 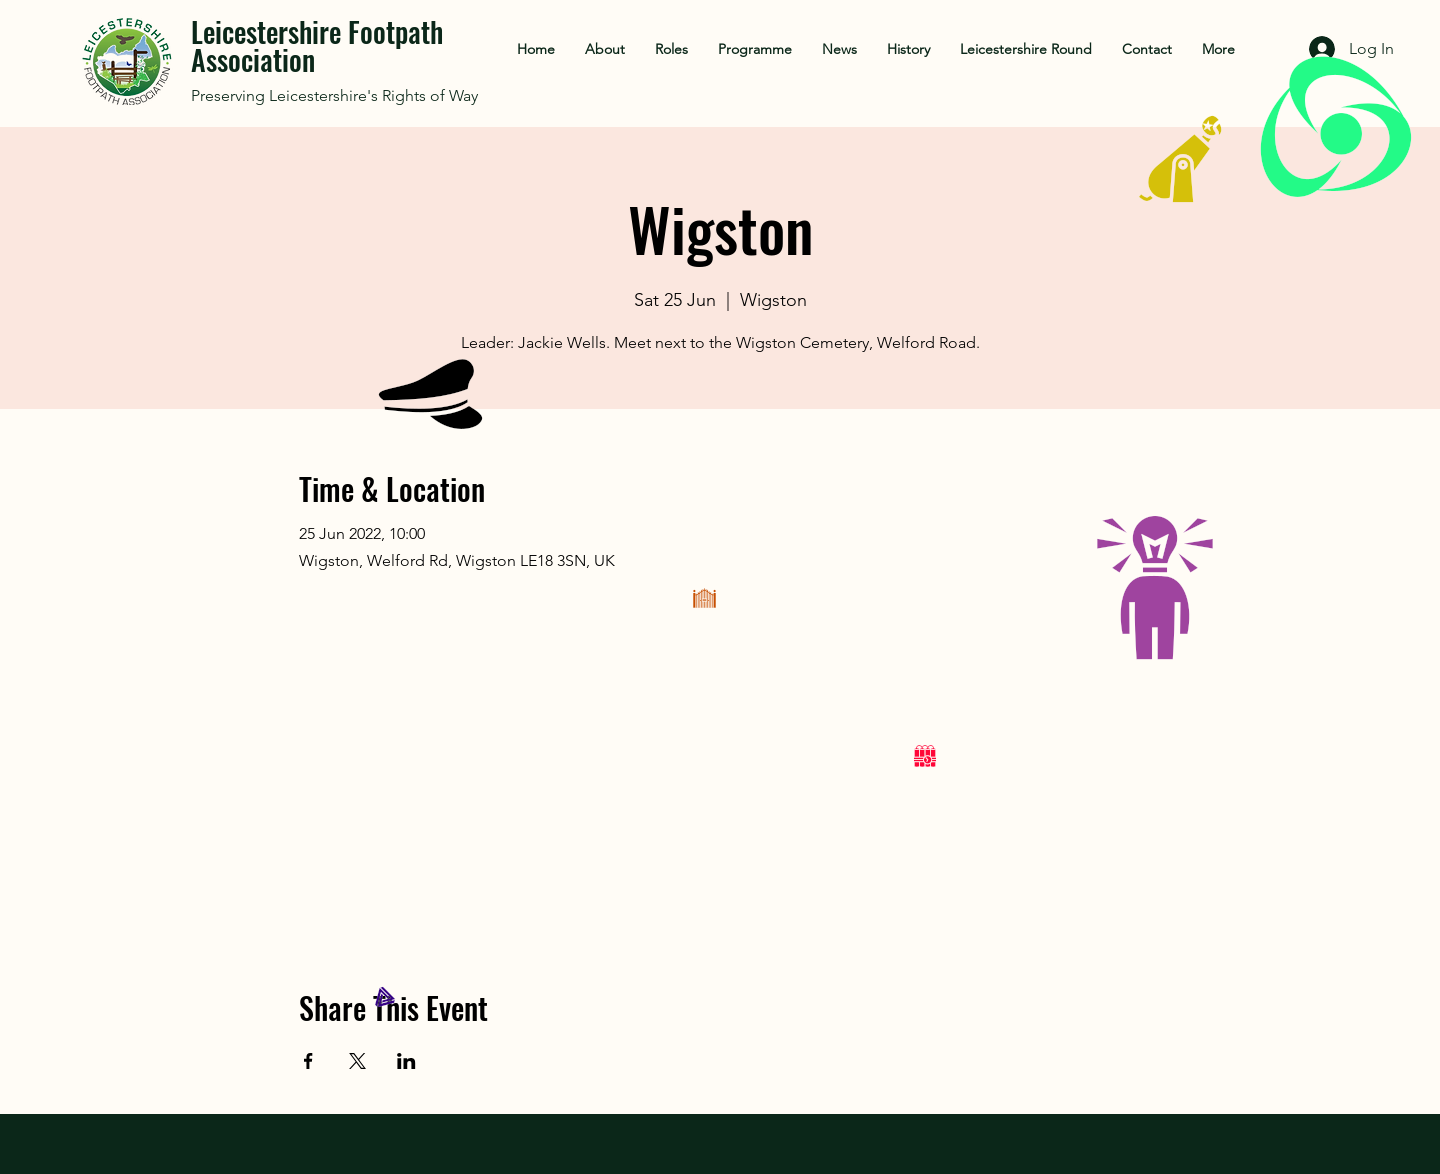 What do you see at coordinates (385, 997) in the screenshot?
I see `indicates an impossible object or paradox concept` at bounding box center [385, 997].